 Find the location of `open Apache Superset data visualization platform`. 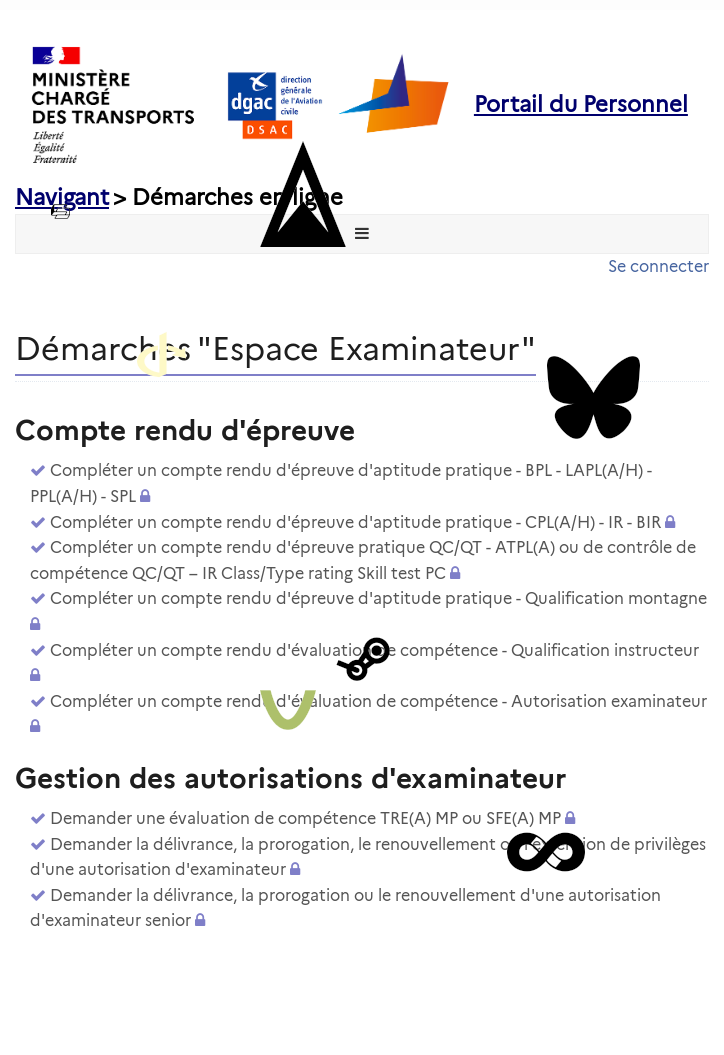

open Apache Superset data visualization platform is located at coordinates (546, 852).